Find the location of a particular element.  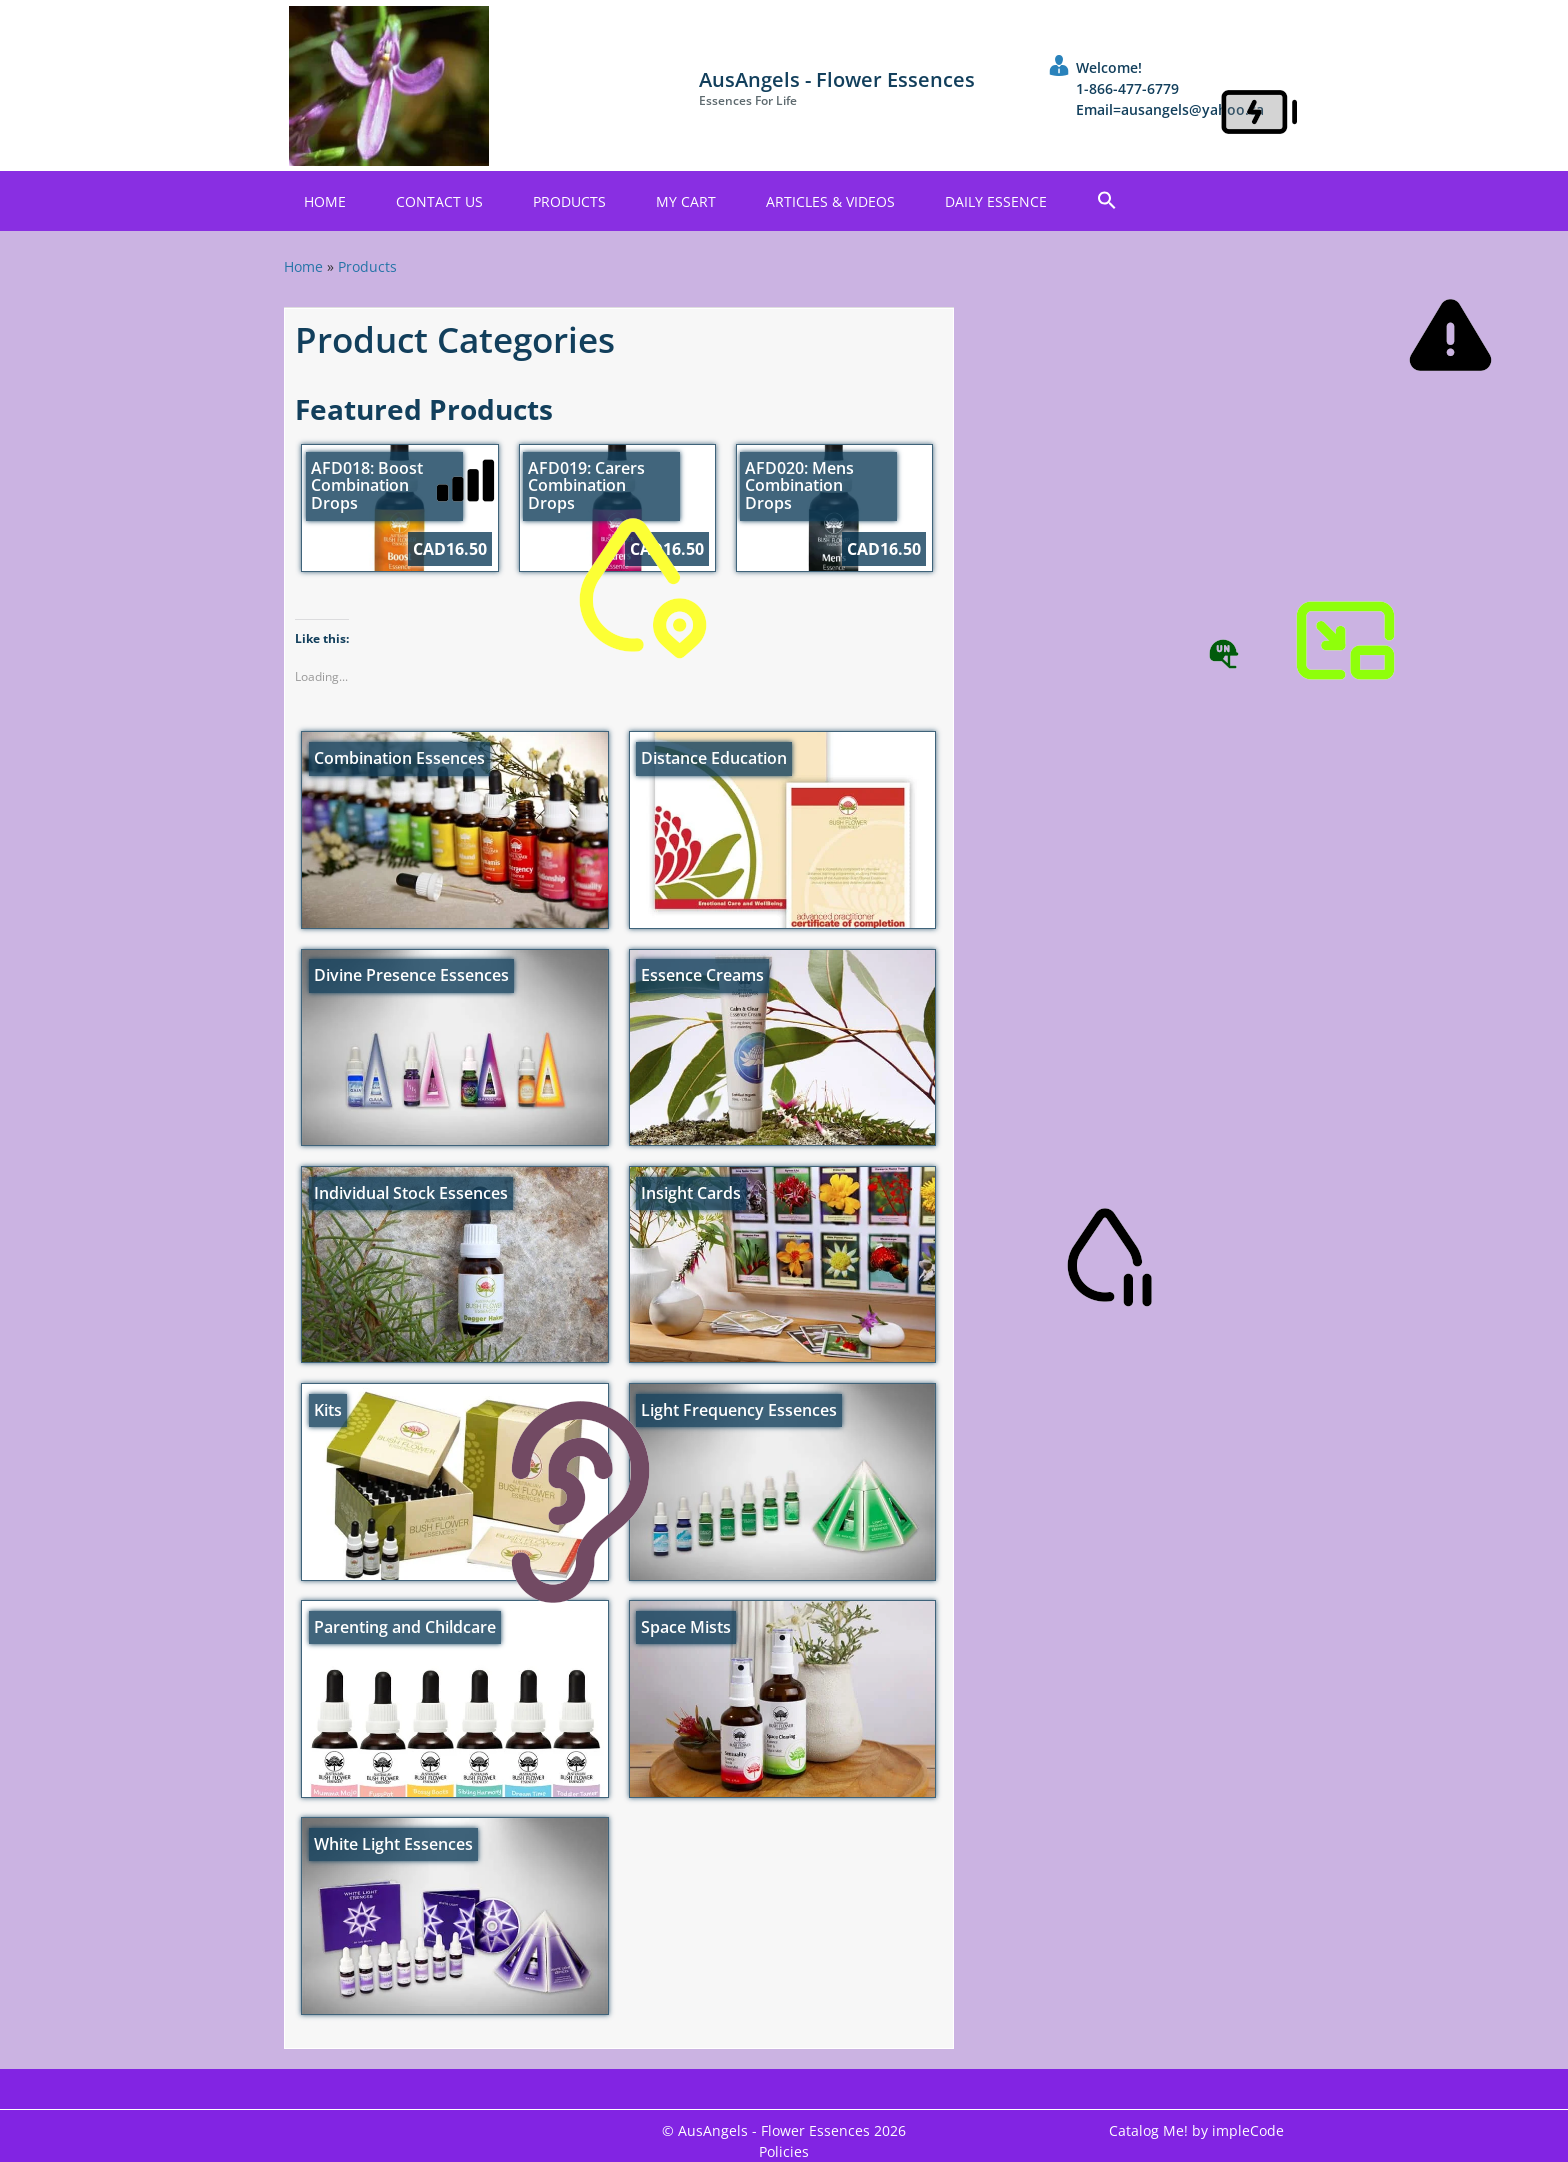

pause water or liquid dispensing is located at coordinates (1105, 1255).